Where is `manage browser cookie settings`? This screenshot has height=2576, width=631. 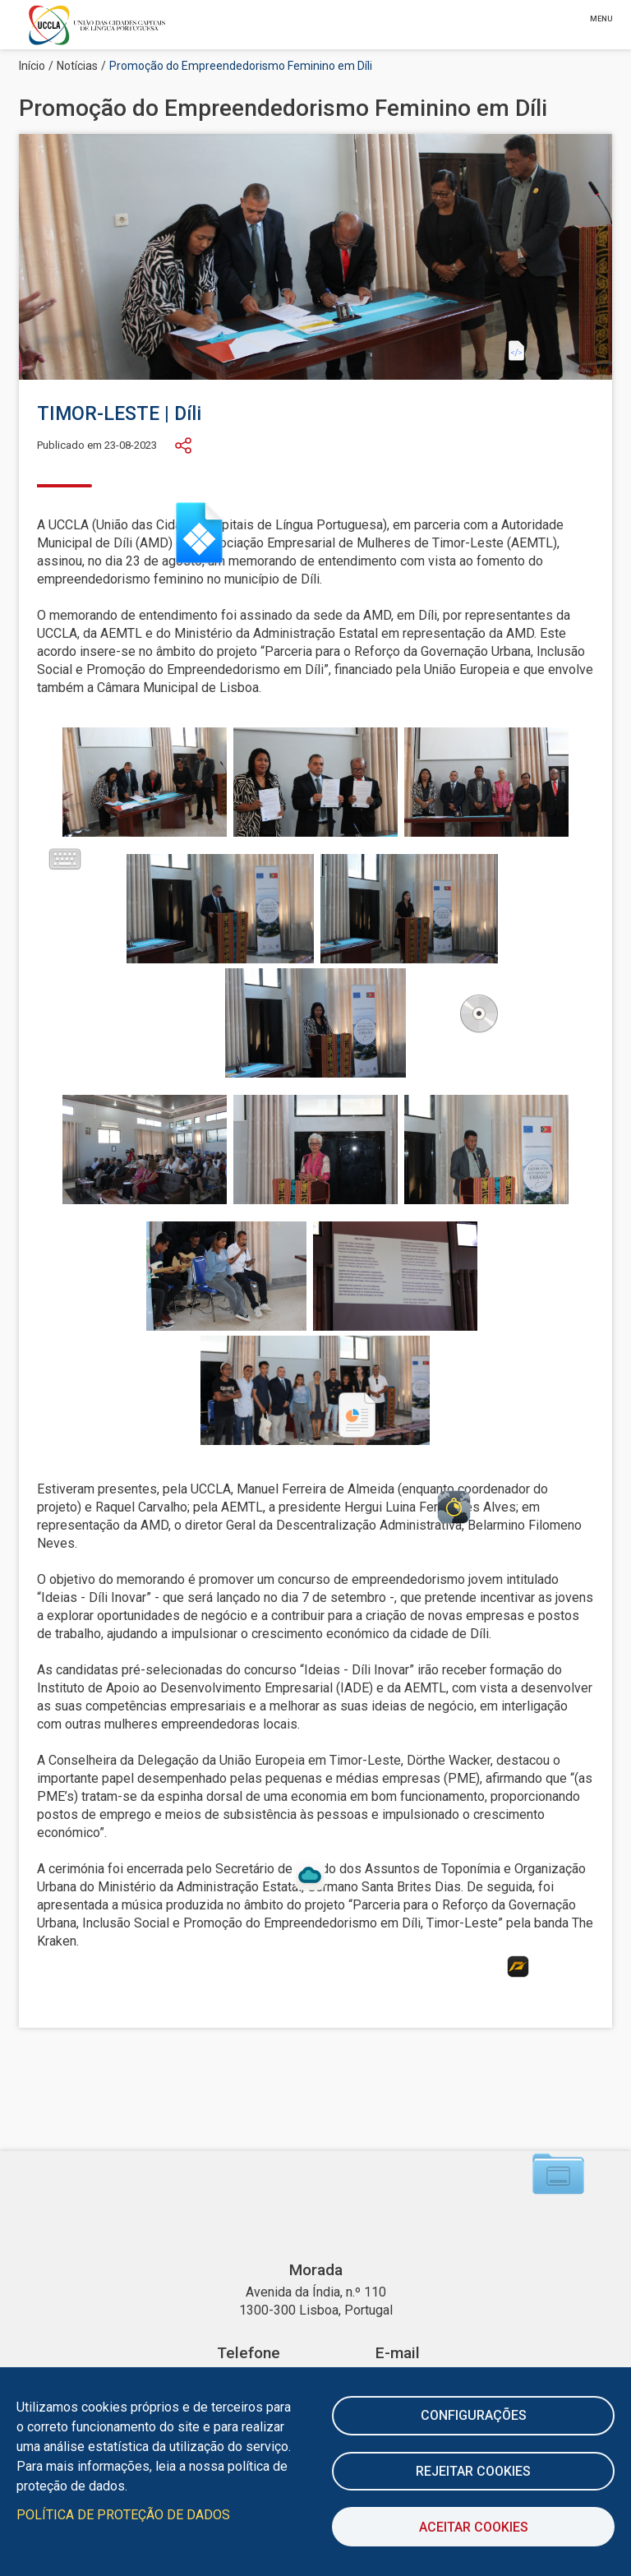 manage browser cookie settings is located at coordinates (454, 1507).